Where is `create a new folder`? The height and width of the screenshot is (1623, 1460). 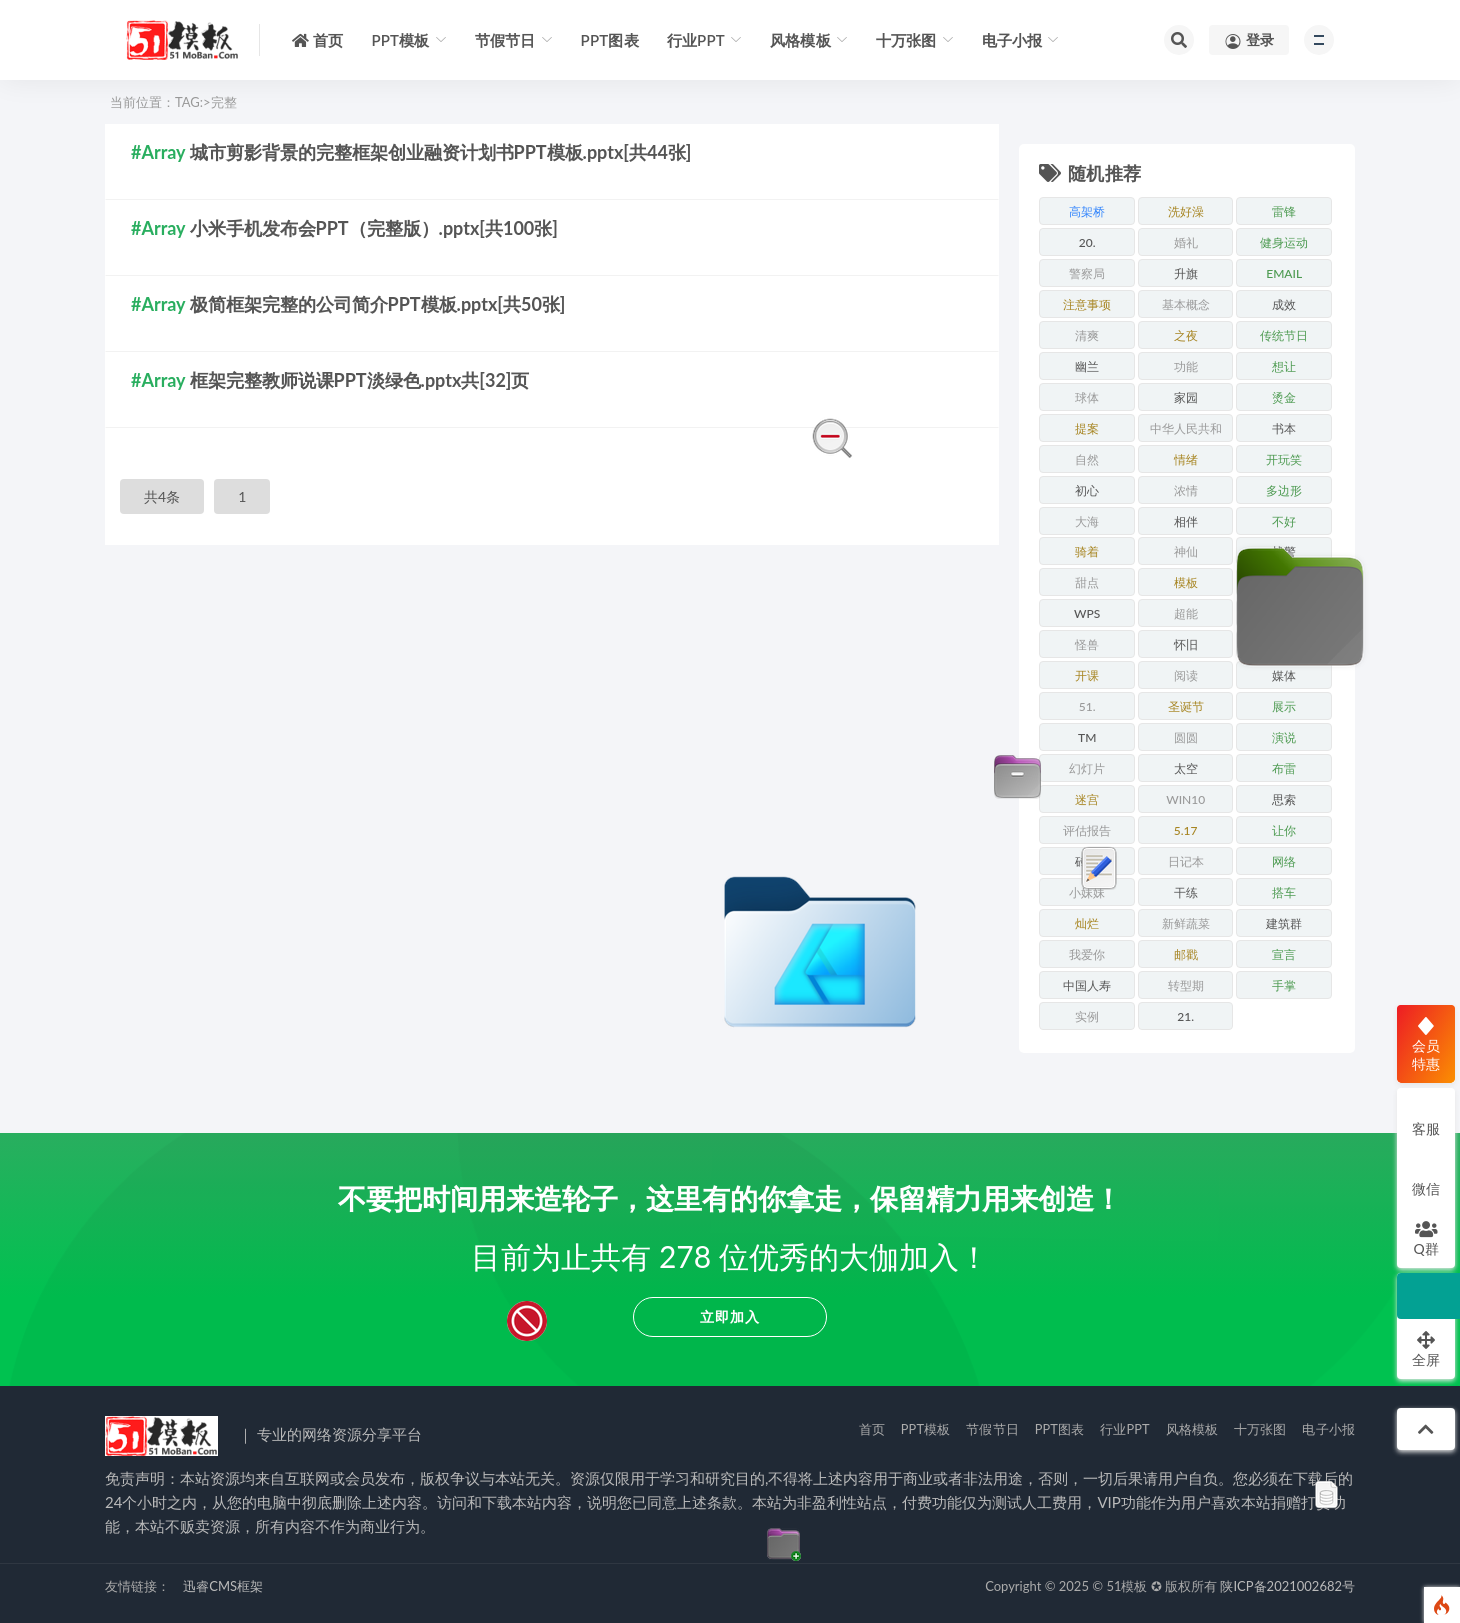
create a new folder is located at coordinates (783, 1543).